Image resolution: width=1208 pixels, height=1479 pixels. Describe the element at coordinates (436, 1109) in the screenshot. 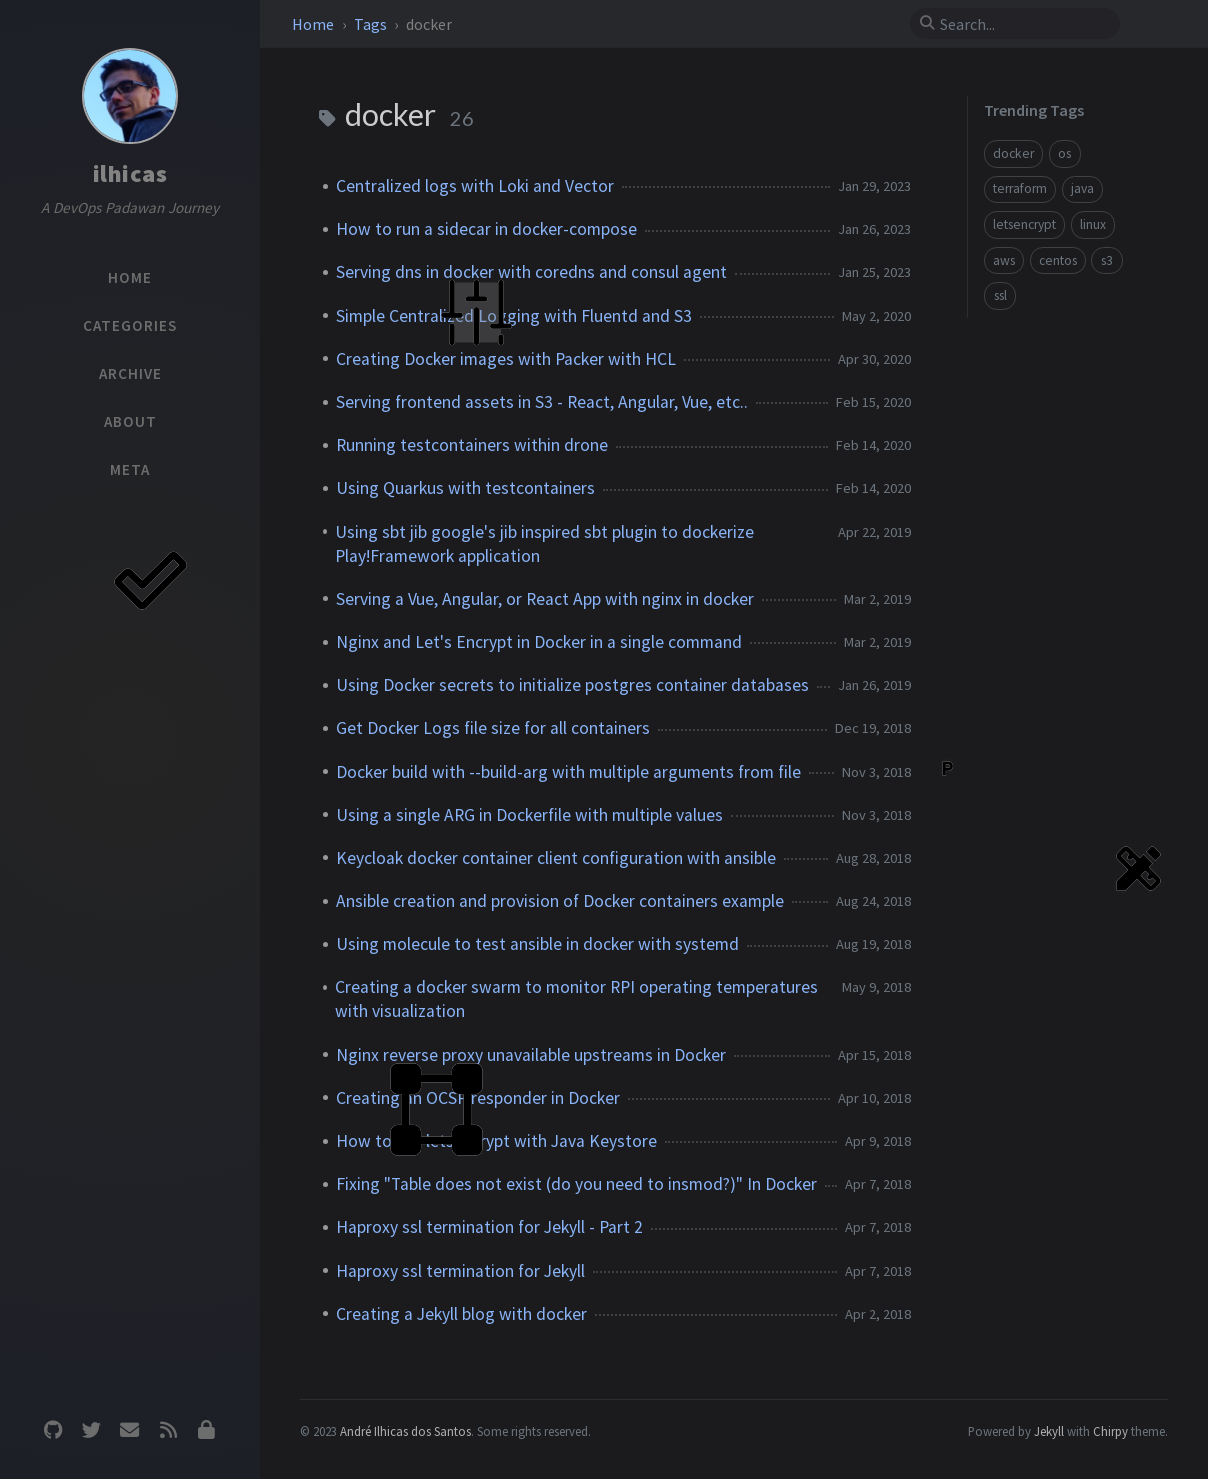

I see `select or resize an object` at that location.